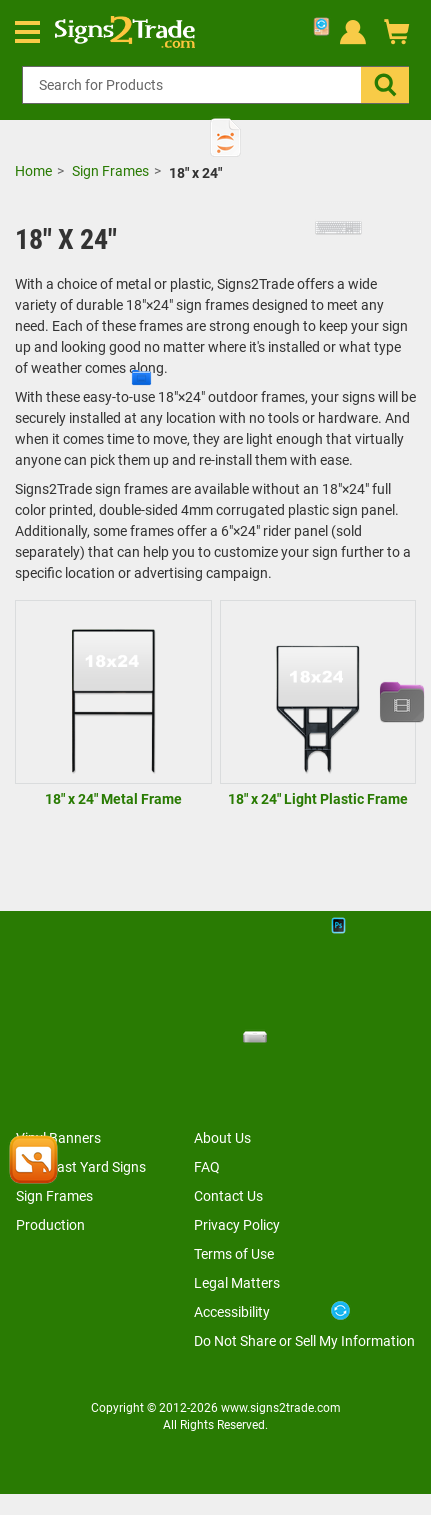 This screenshot has width=431, height=1515. What do you see at coordinates (255, 1035) in the screenshot?
I see `mac mini server device` at bounding box center [255, 1035].